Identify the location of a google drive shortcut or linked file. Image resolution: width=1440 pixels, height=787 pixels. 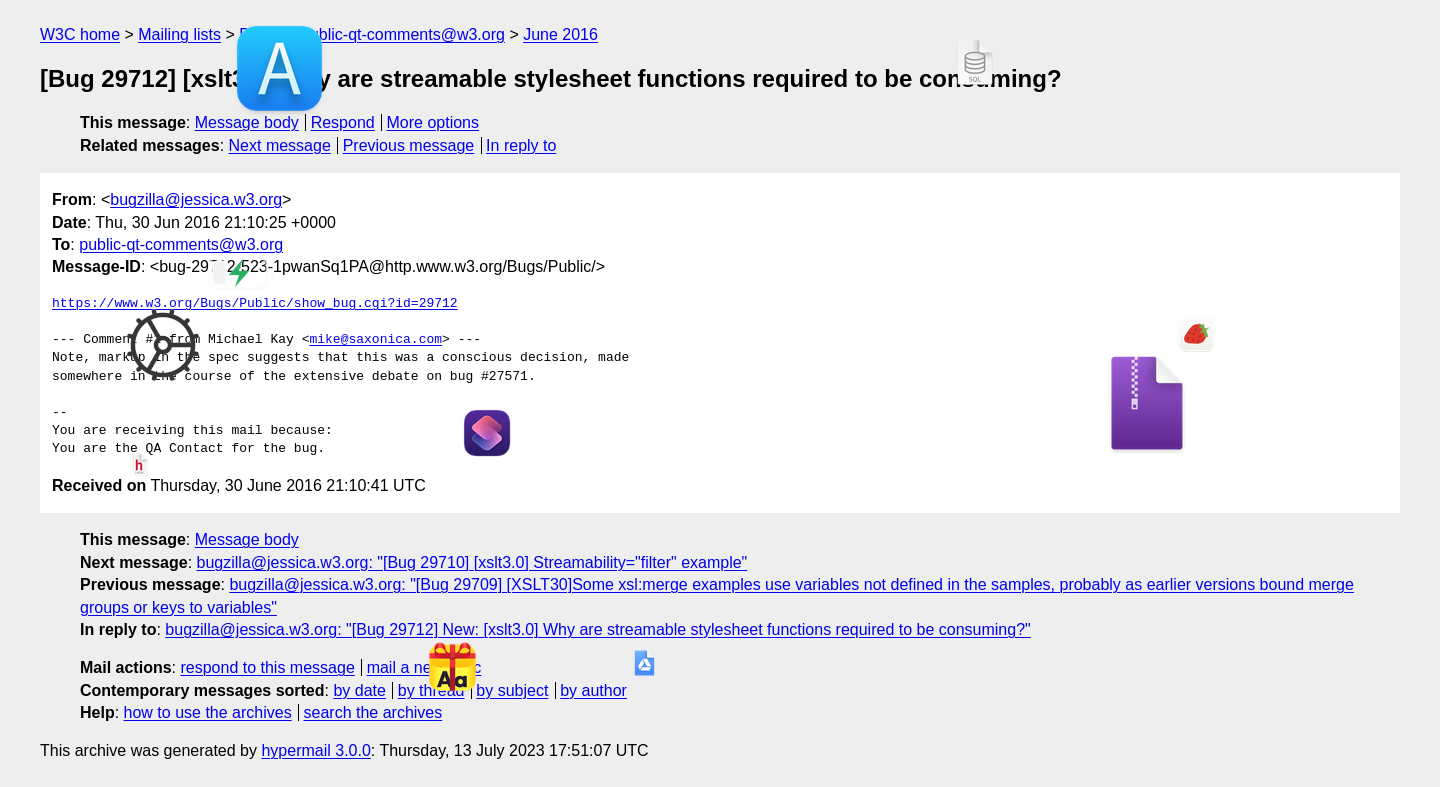
(644, 663).